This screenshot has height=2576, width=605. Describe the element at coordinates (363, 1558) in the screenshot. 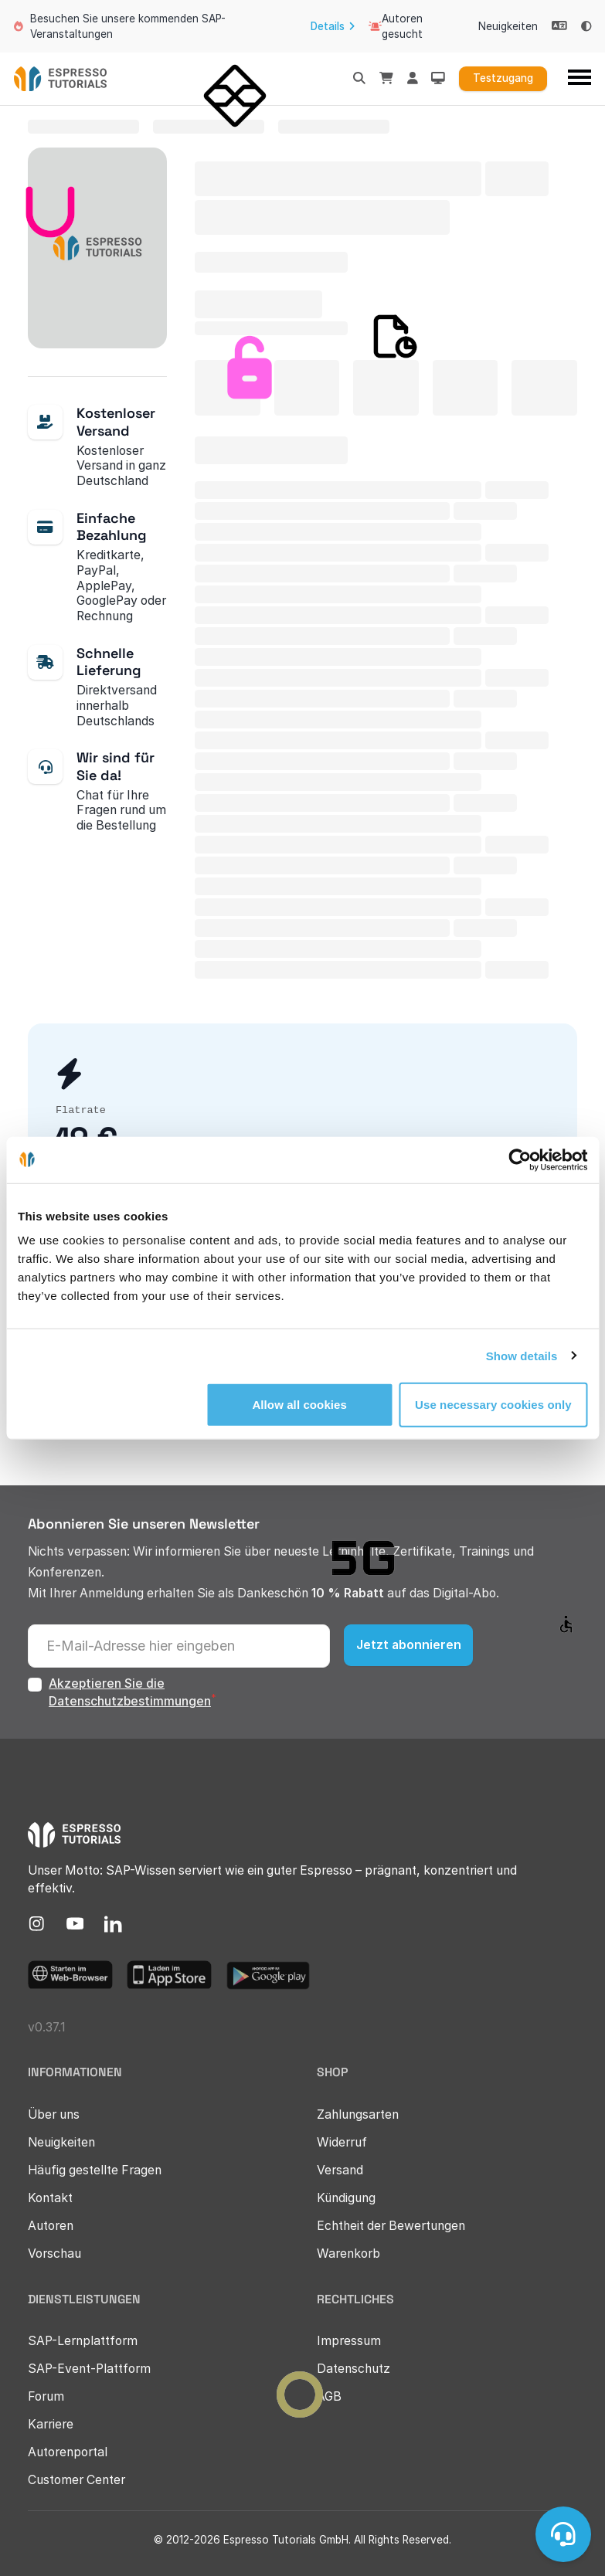

I see `indicates 5G network connectivity` at that location.